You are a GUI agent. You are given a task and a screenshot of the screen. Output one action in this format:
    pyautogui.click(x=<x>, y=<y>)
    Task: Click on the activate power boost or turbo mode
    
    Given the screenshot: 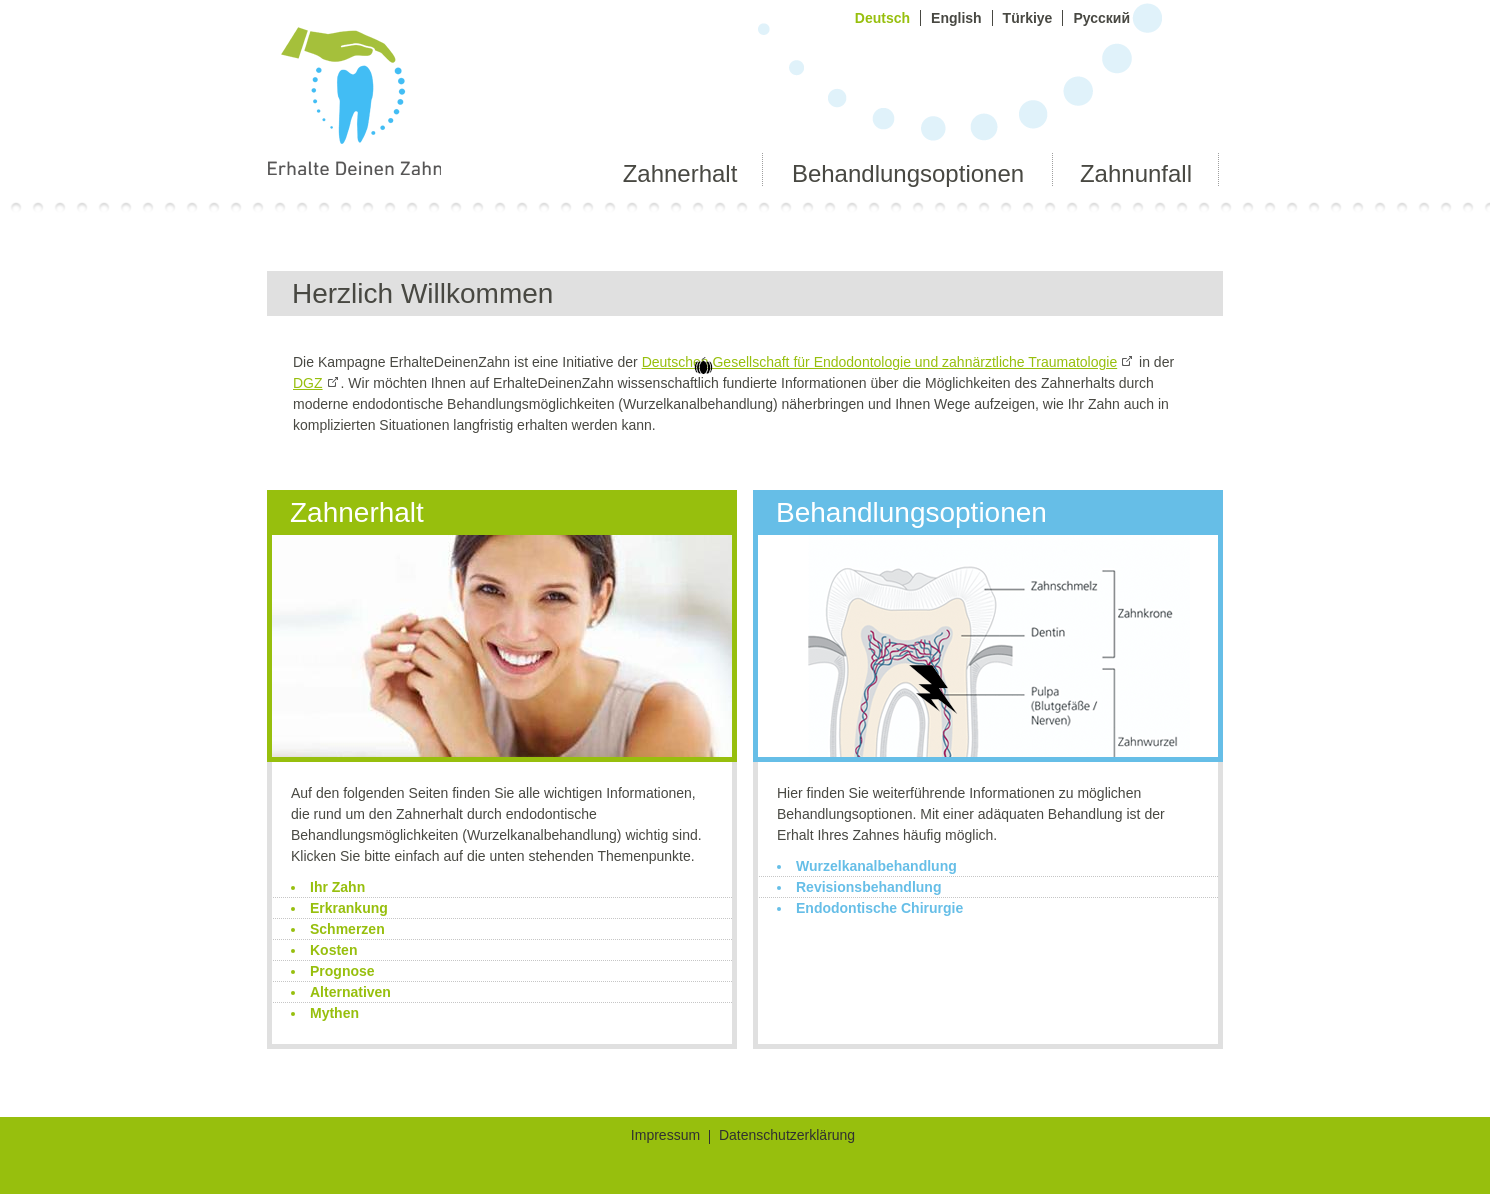 What is the action you would take?
    pyautogui.click(x=933, y=689)
    